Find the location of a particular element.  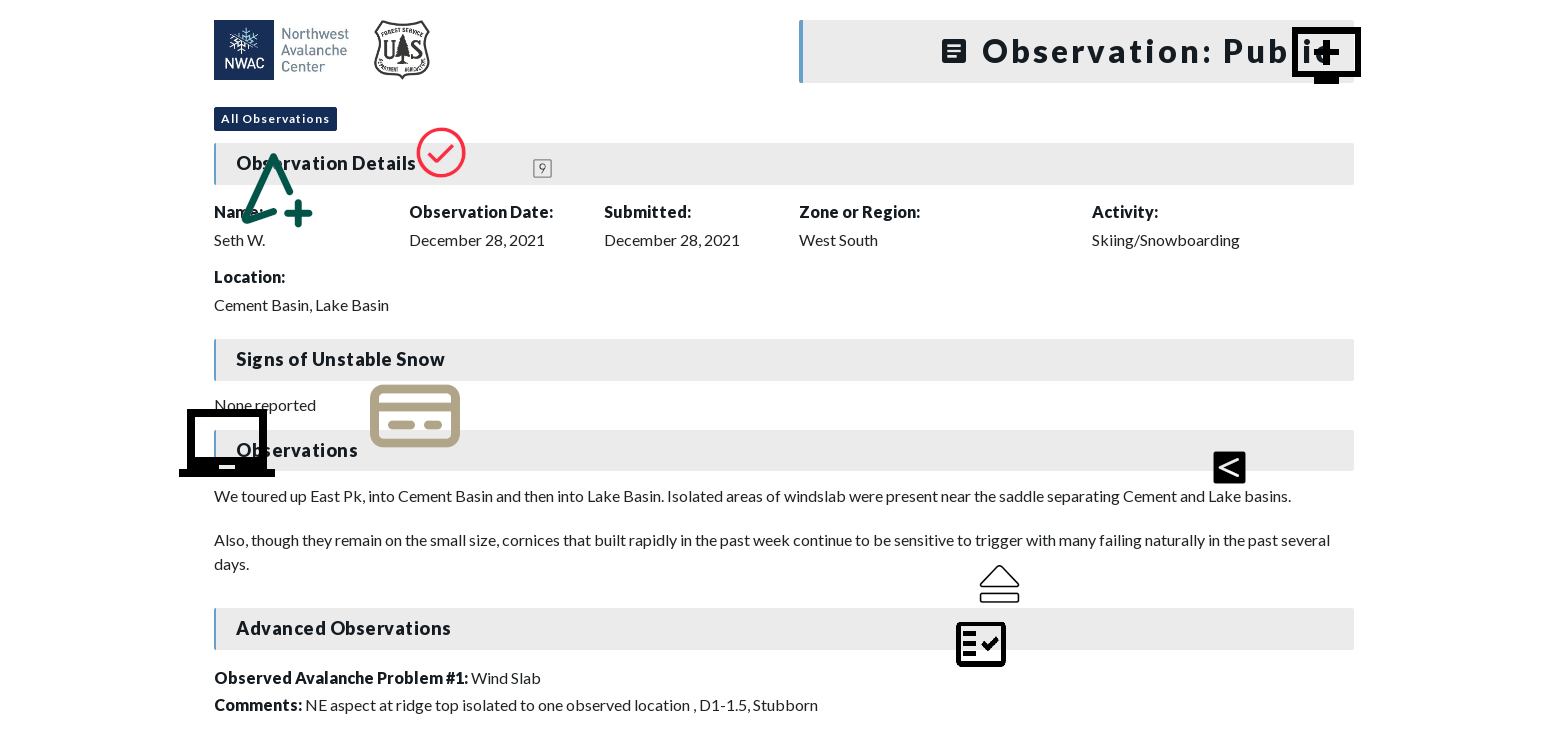

navigate to previous item or page is located at coordinates (1229, 467).